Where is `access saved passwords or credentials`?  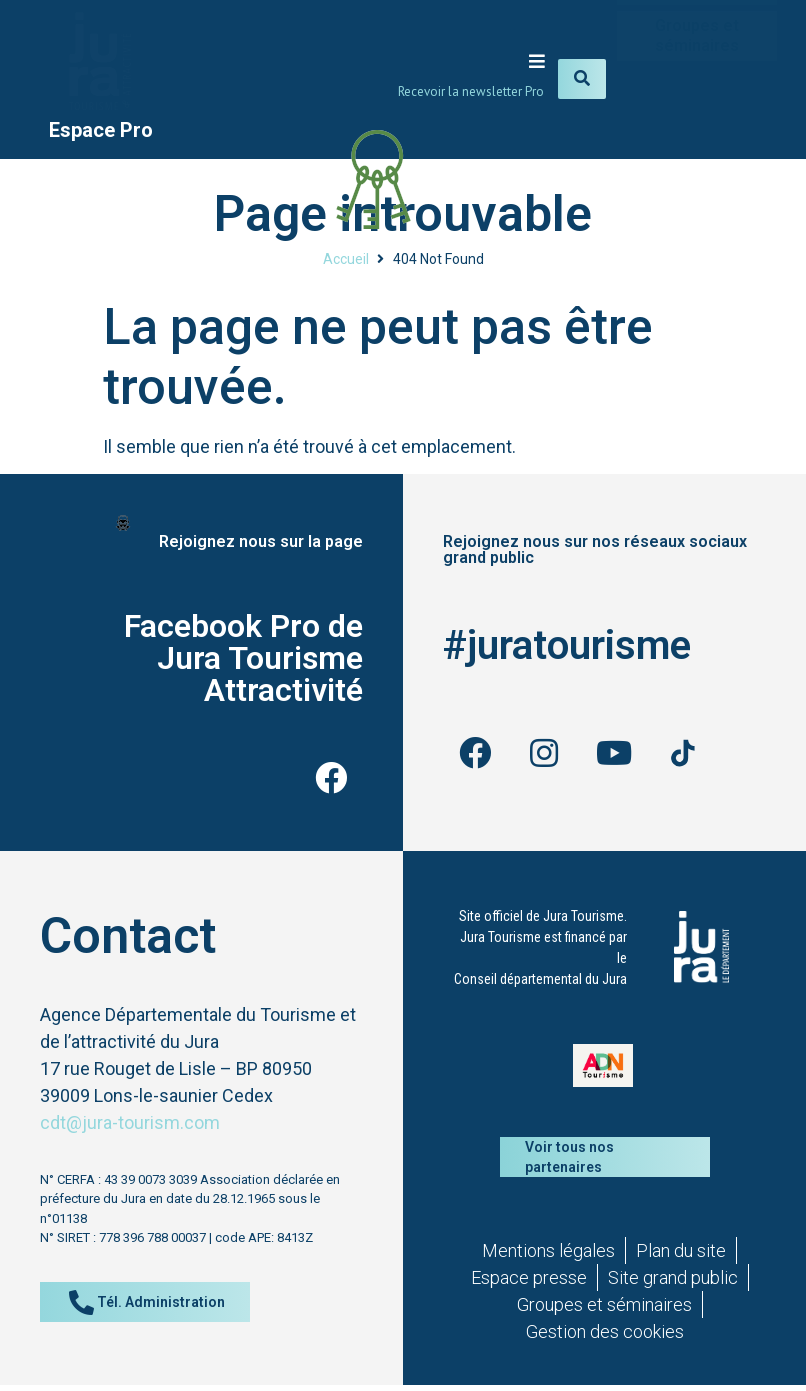
access saved passwords or credentials is located at coordinates (373, 179).